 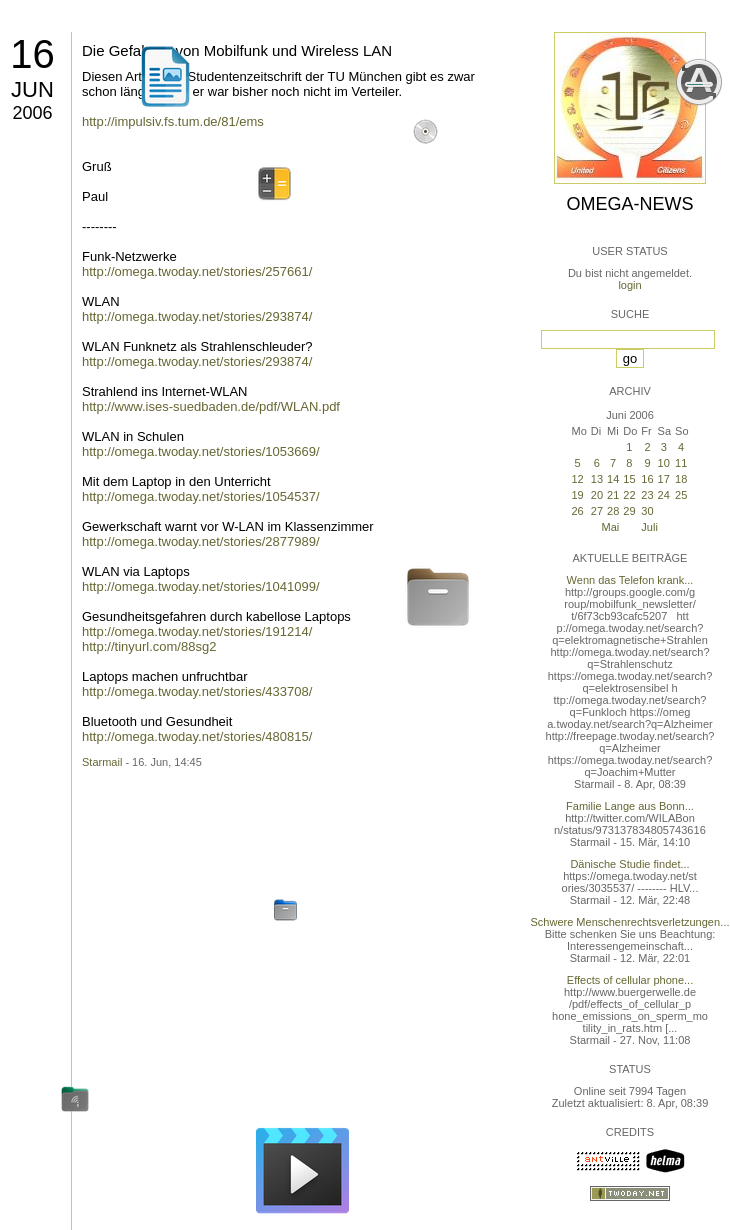 What do you see at coordinates (438, 597) in the screenshot?
I see `open the file manager application` at bounding box center [438, 597].